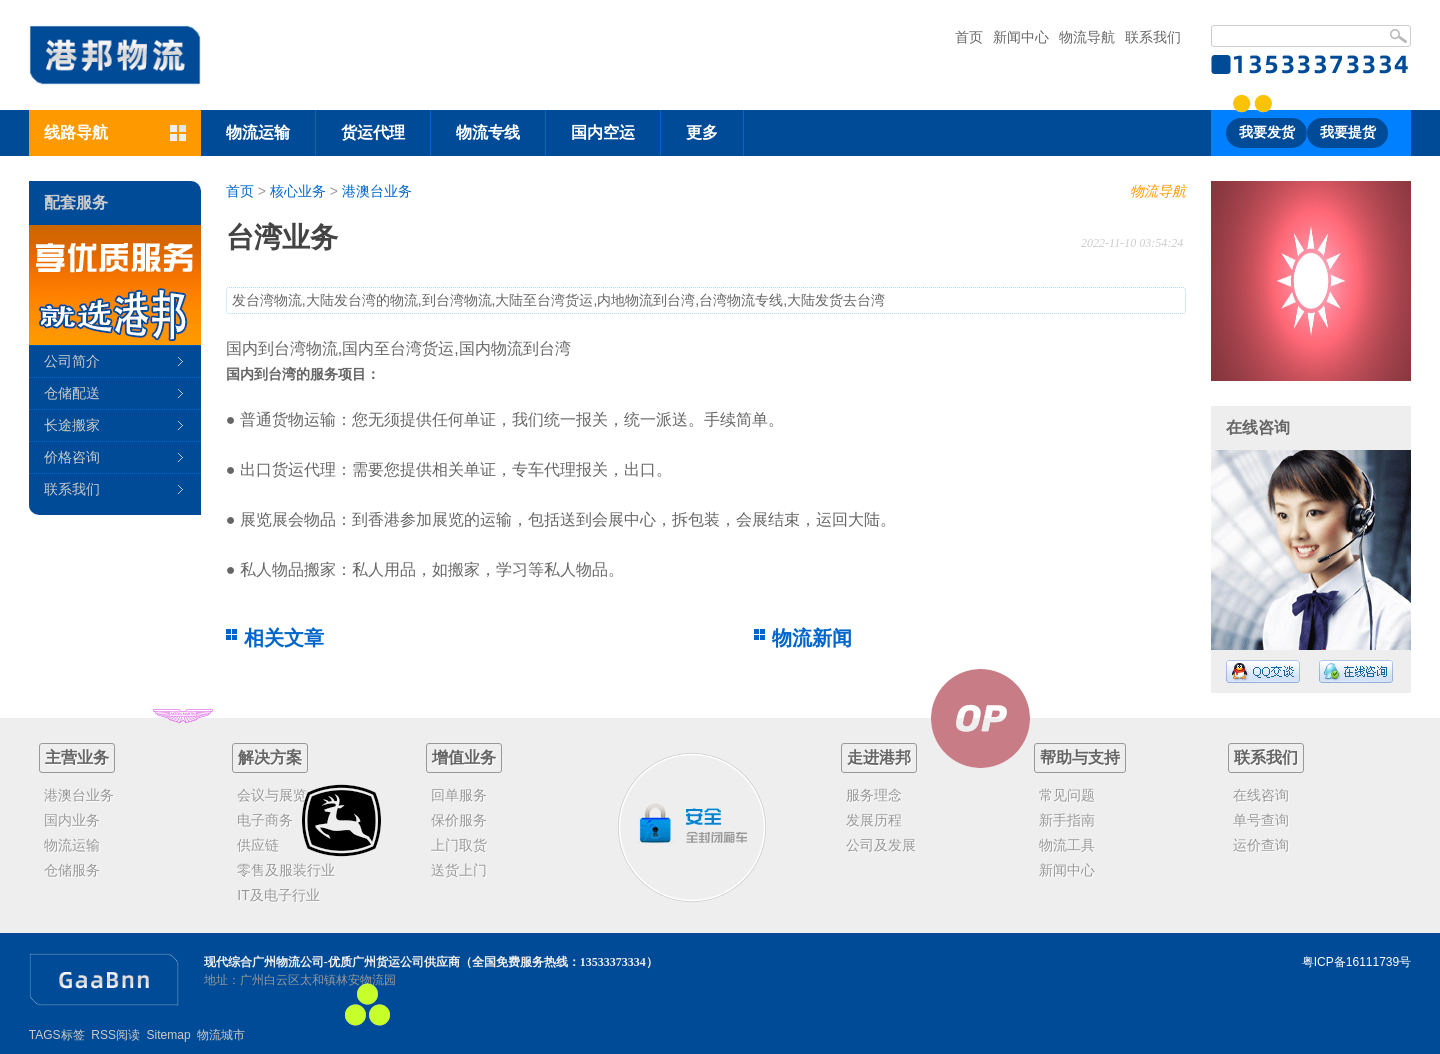 The image size is (1440, 1054). I want to click on open Flickr app, so click(1252, 103).